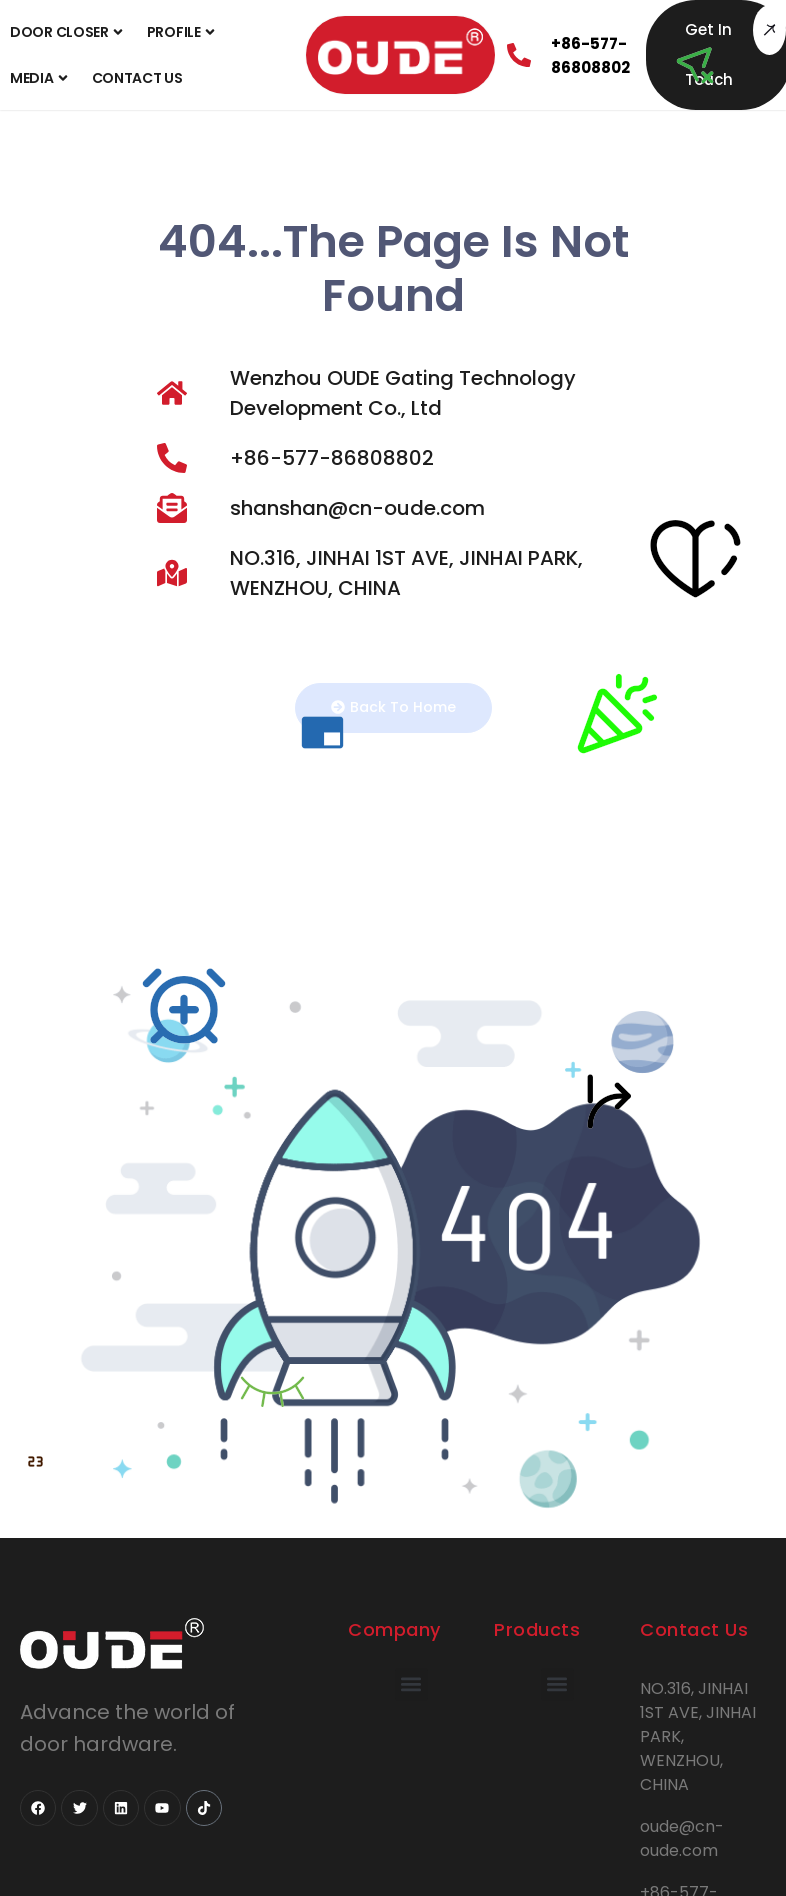  Describe the element at coordinates (35, 1461) in the screenshot. I see `displays the number 23 as a badge or label` at that location.